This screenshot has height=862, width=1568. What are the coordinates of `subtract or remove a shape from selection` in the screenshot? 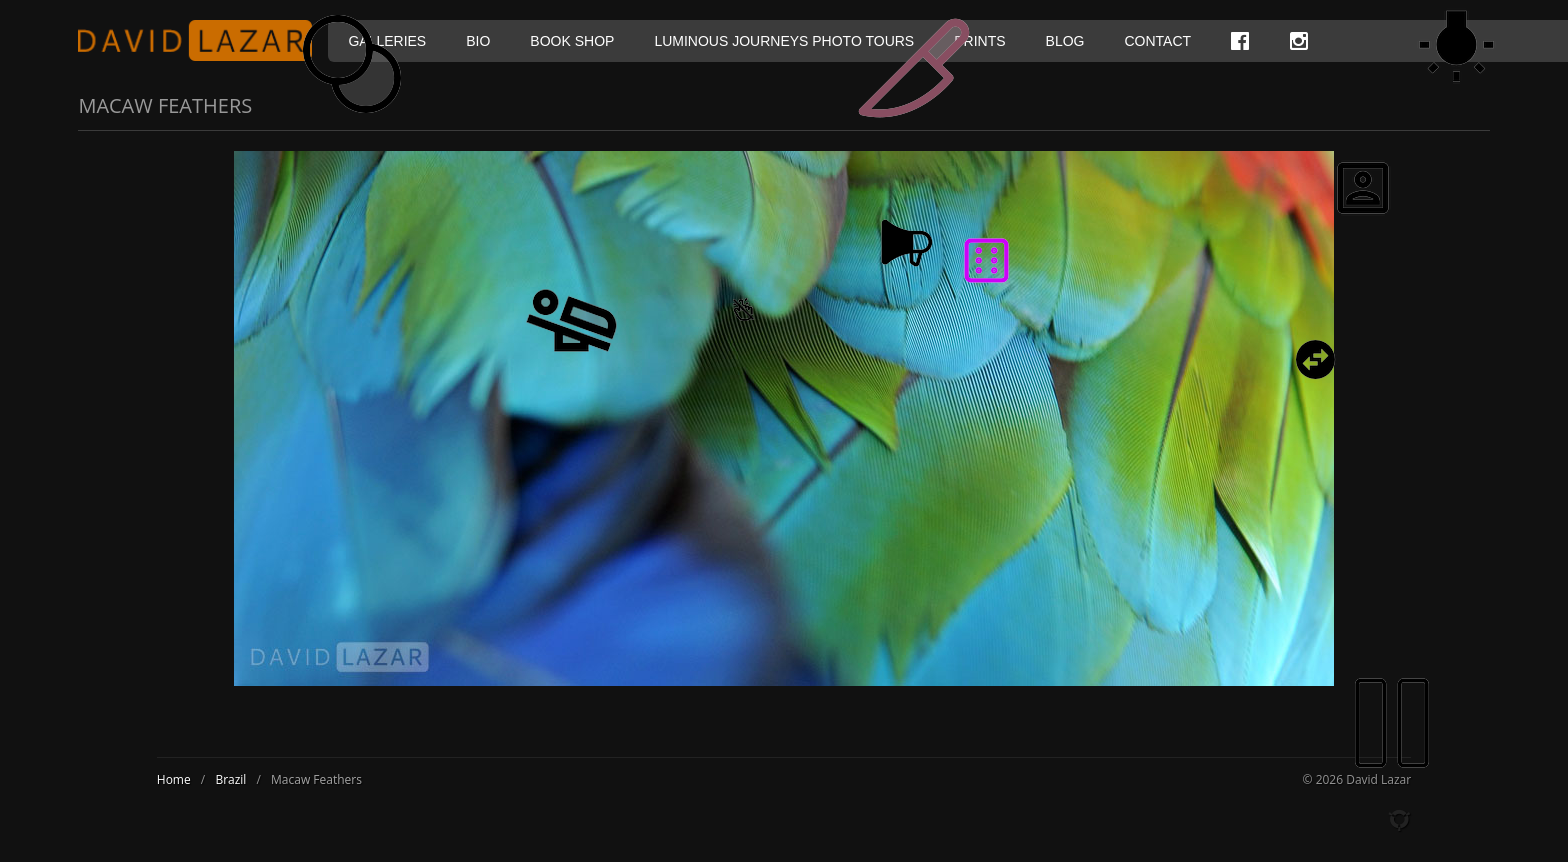 It's located at (352, 64).